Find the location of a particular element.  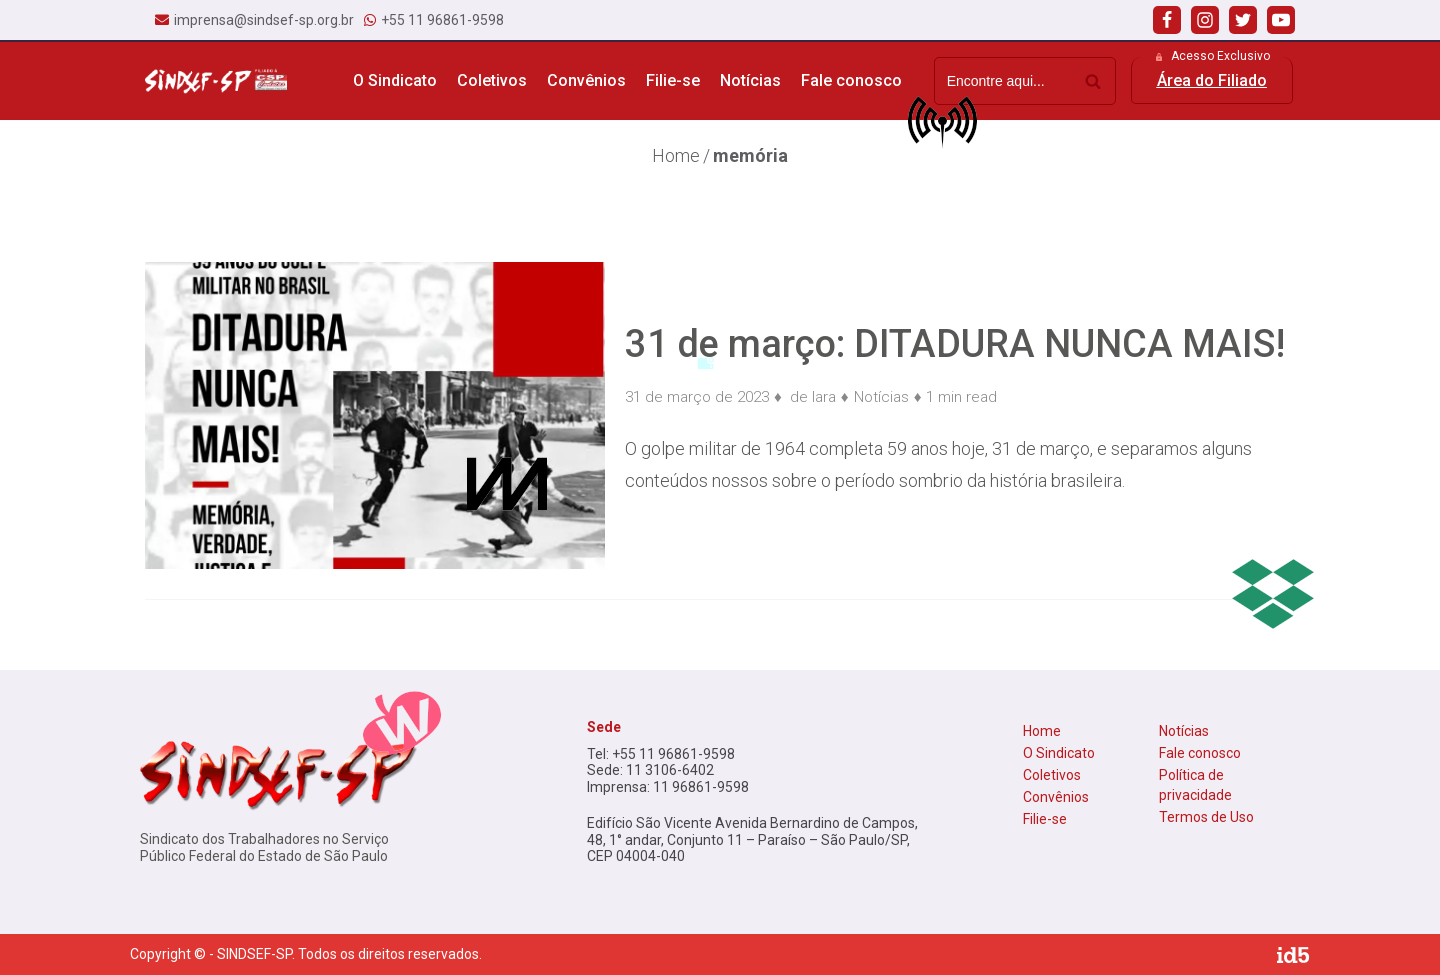

open ChartMogul analytics dashboard is located at coordinates (507, 484).